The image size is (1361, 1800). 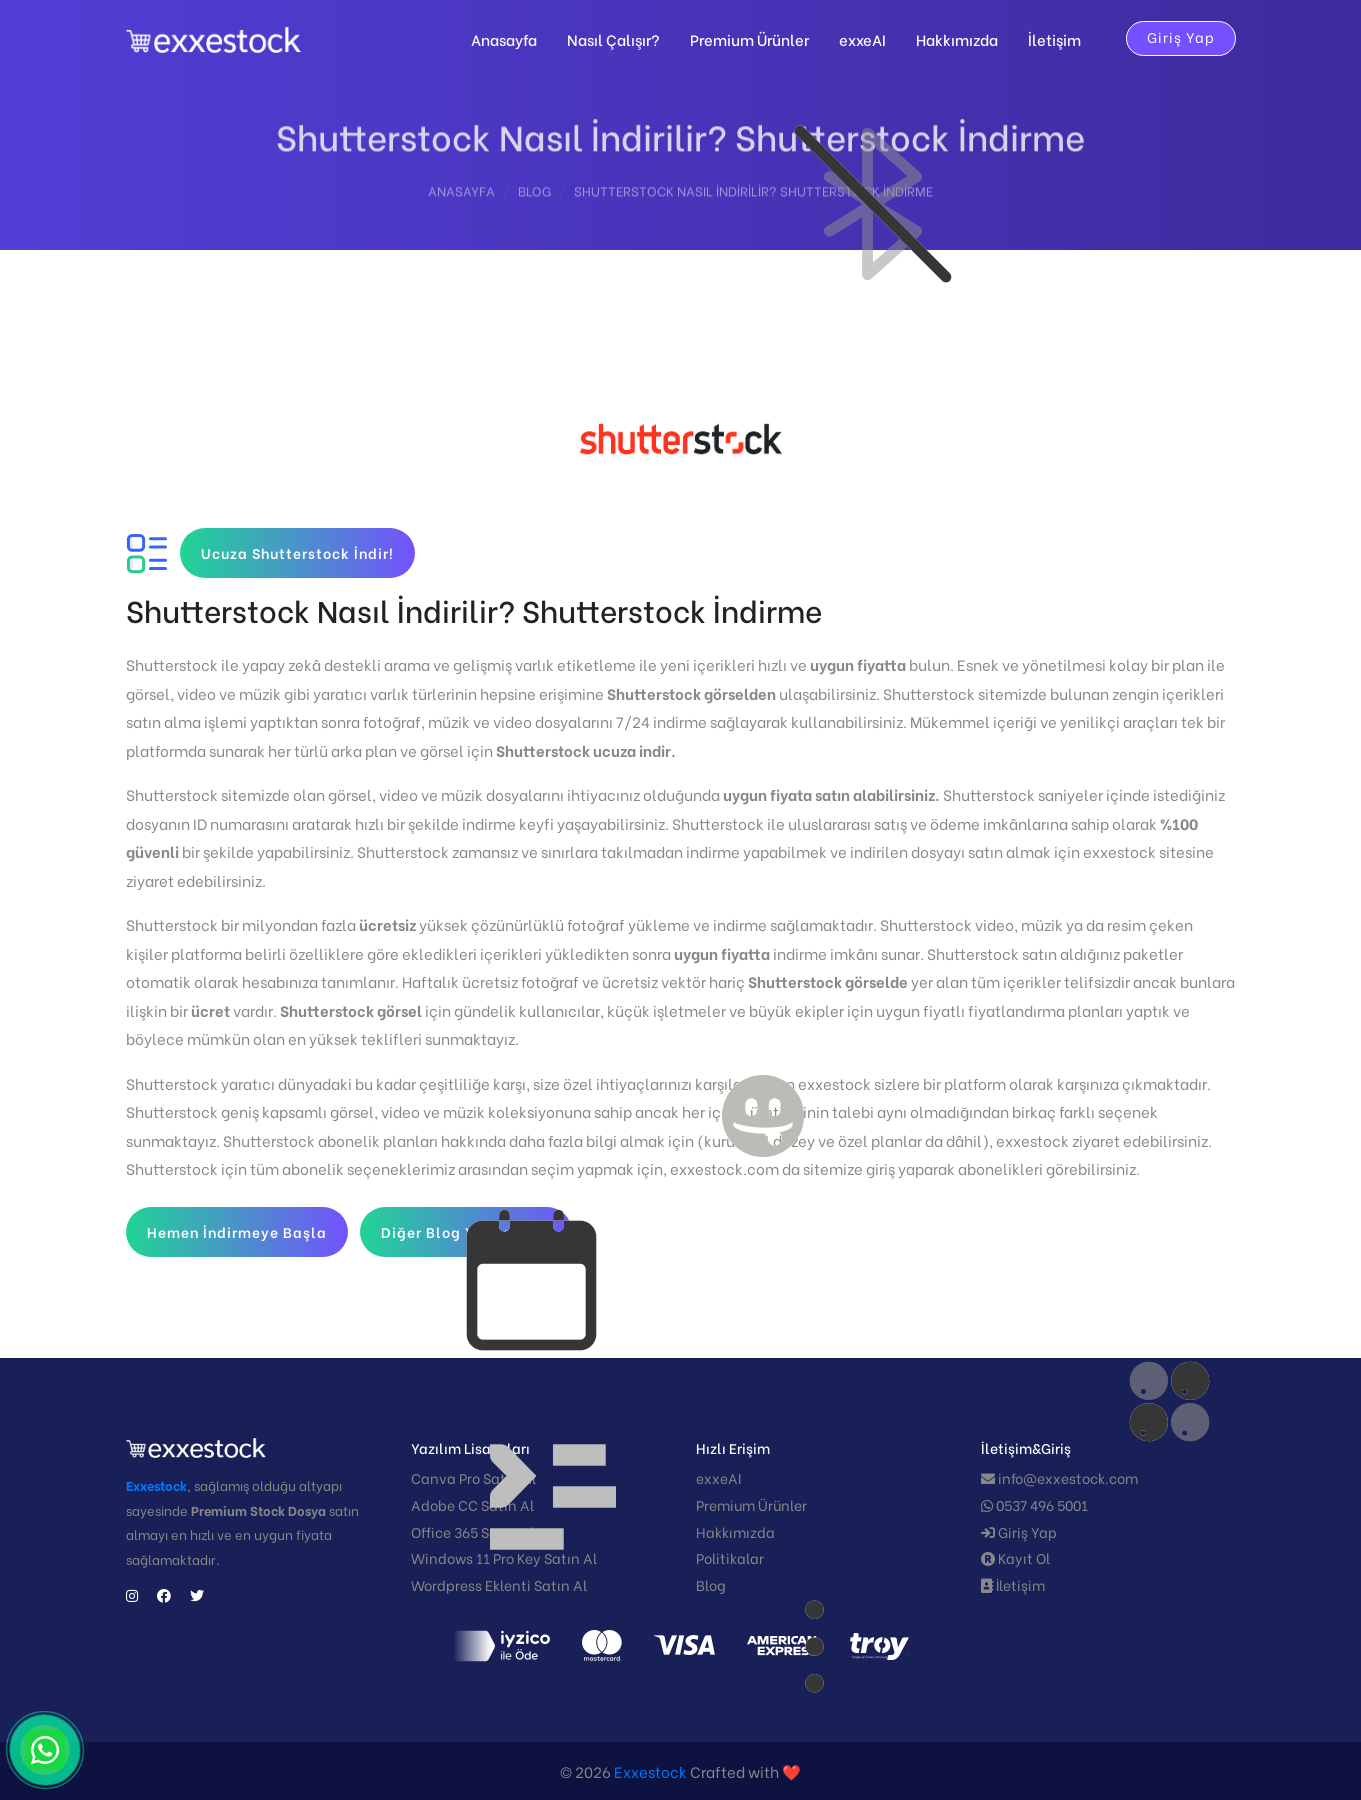 What do you see at coordinates (553, 1497) in the screenshot?
I see `increase text indentation` at bounding box center [553, 1497].